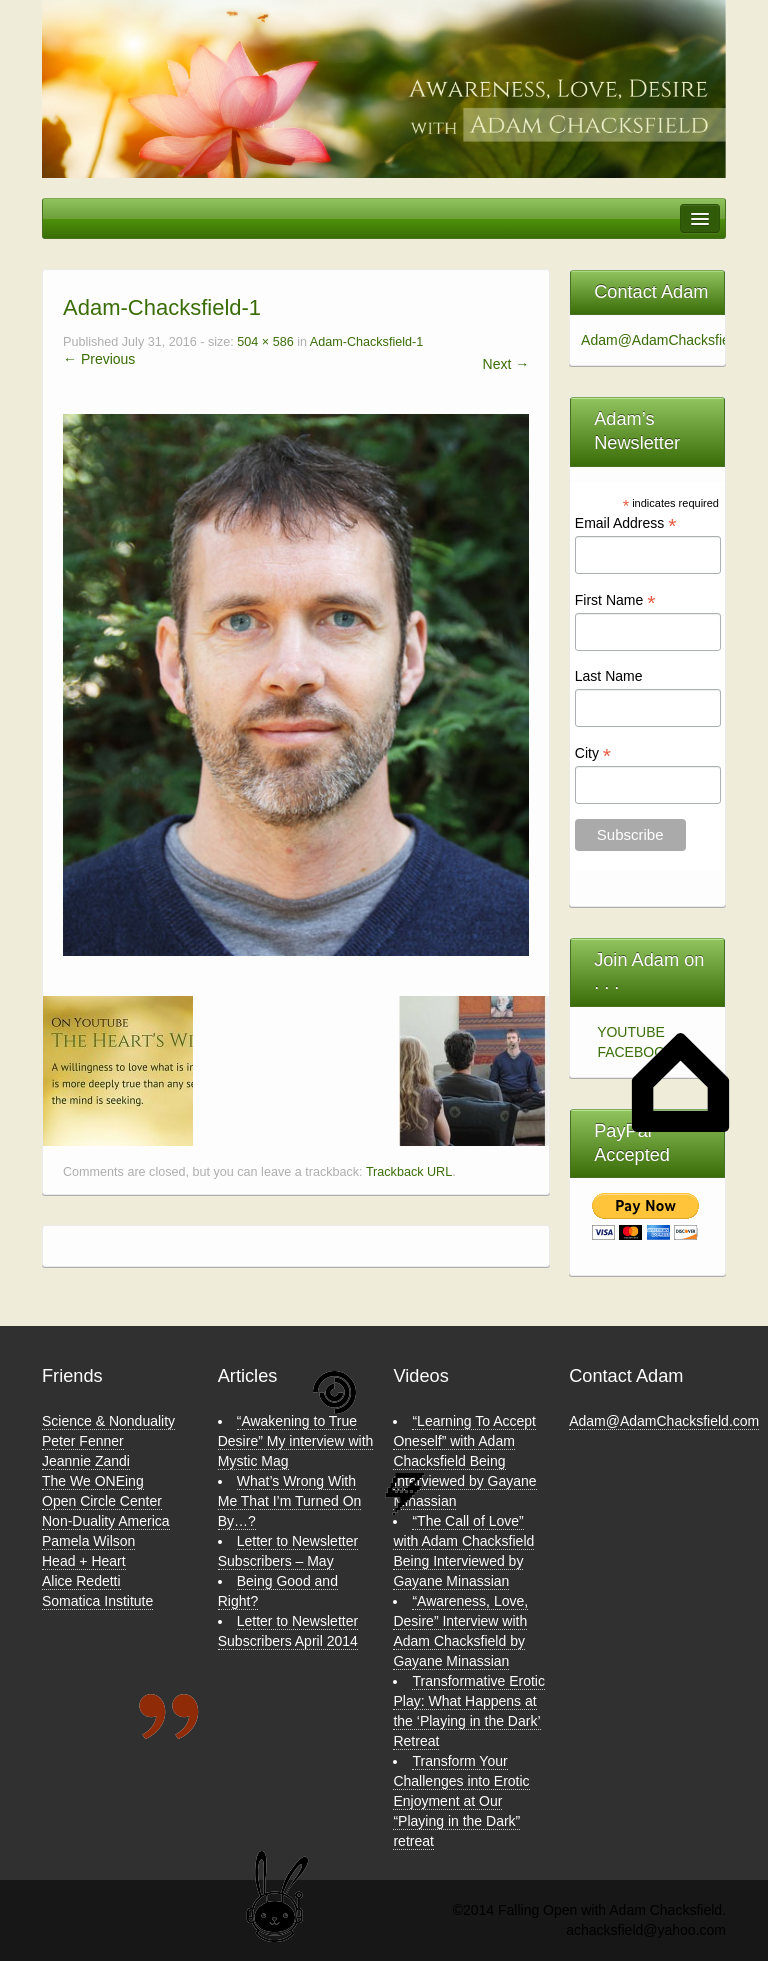  Describe the element at coordinates (277, 1896) in the screenshot. I see `trino distributed SQL query engine logo` at that location.